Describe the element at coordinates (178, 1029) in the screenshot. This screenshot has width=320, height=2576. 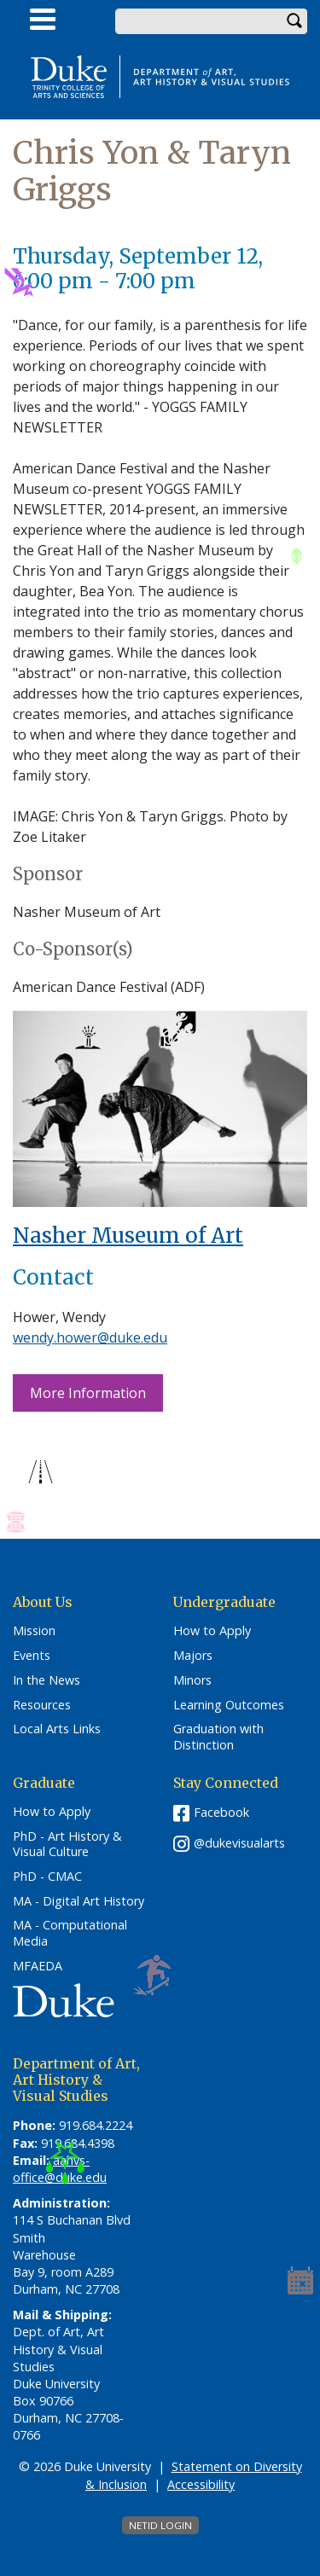
I see `select flamethrower unit or weapon class` at that location.